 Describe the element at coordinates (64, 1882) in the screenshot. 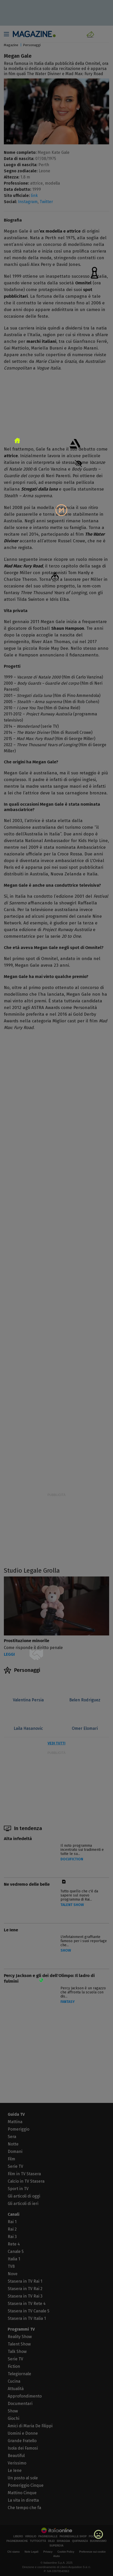

I see `open a Microsoft Word document` at that location.